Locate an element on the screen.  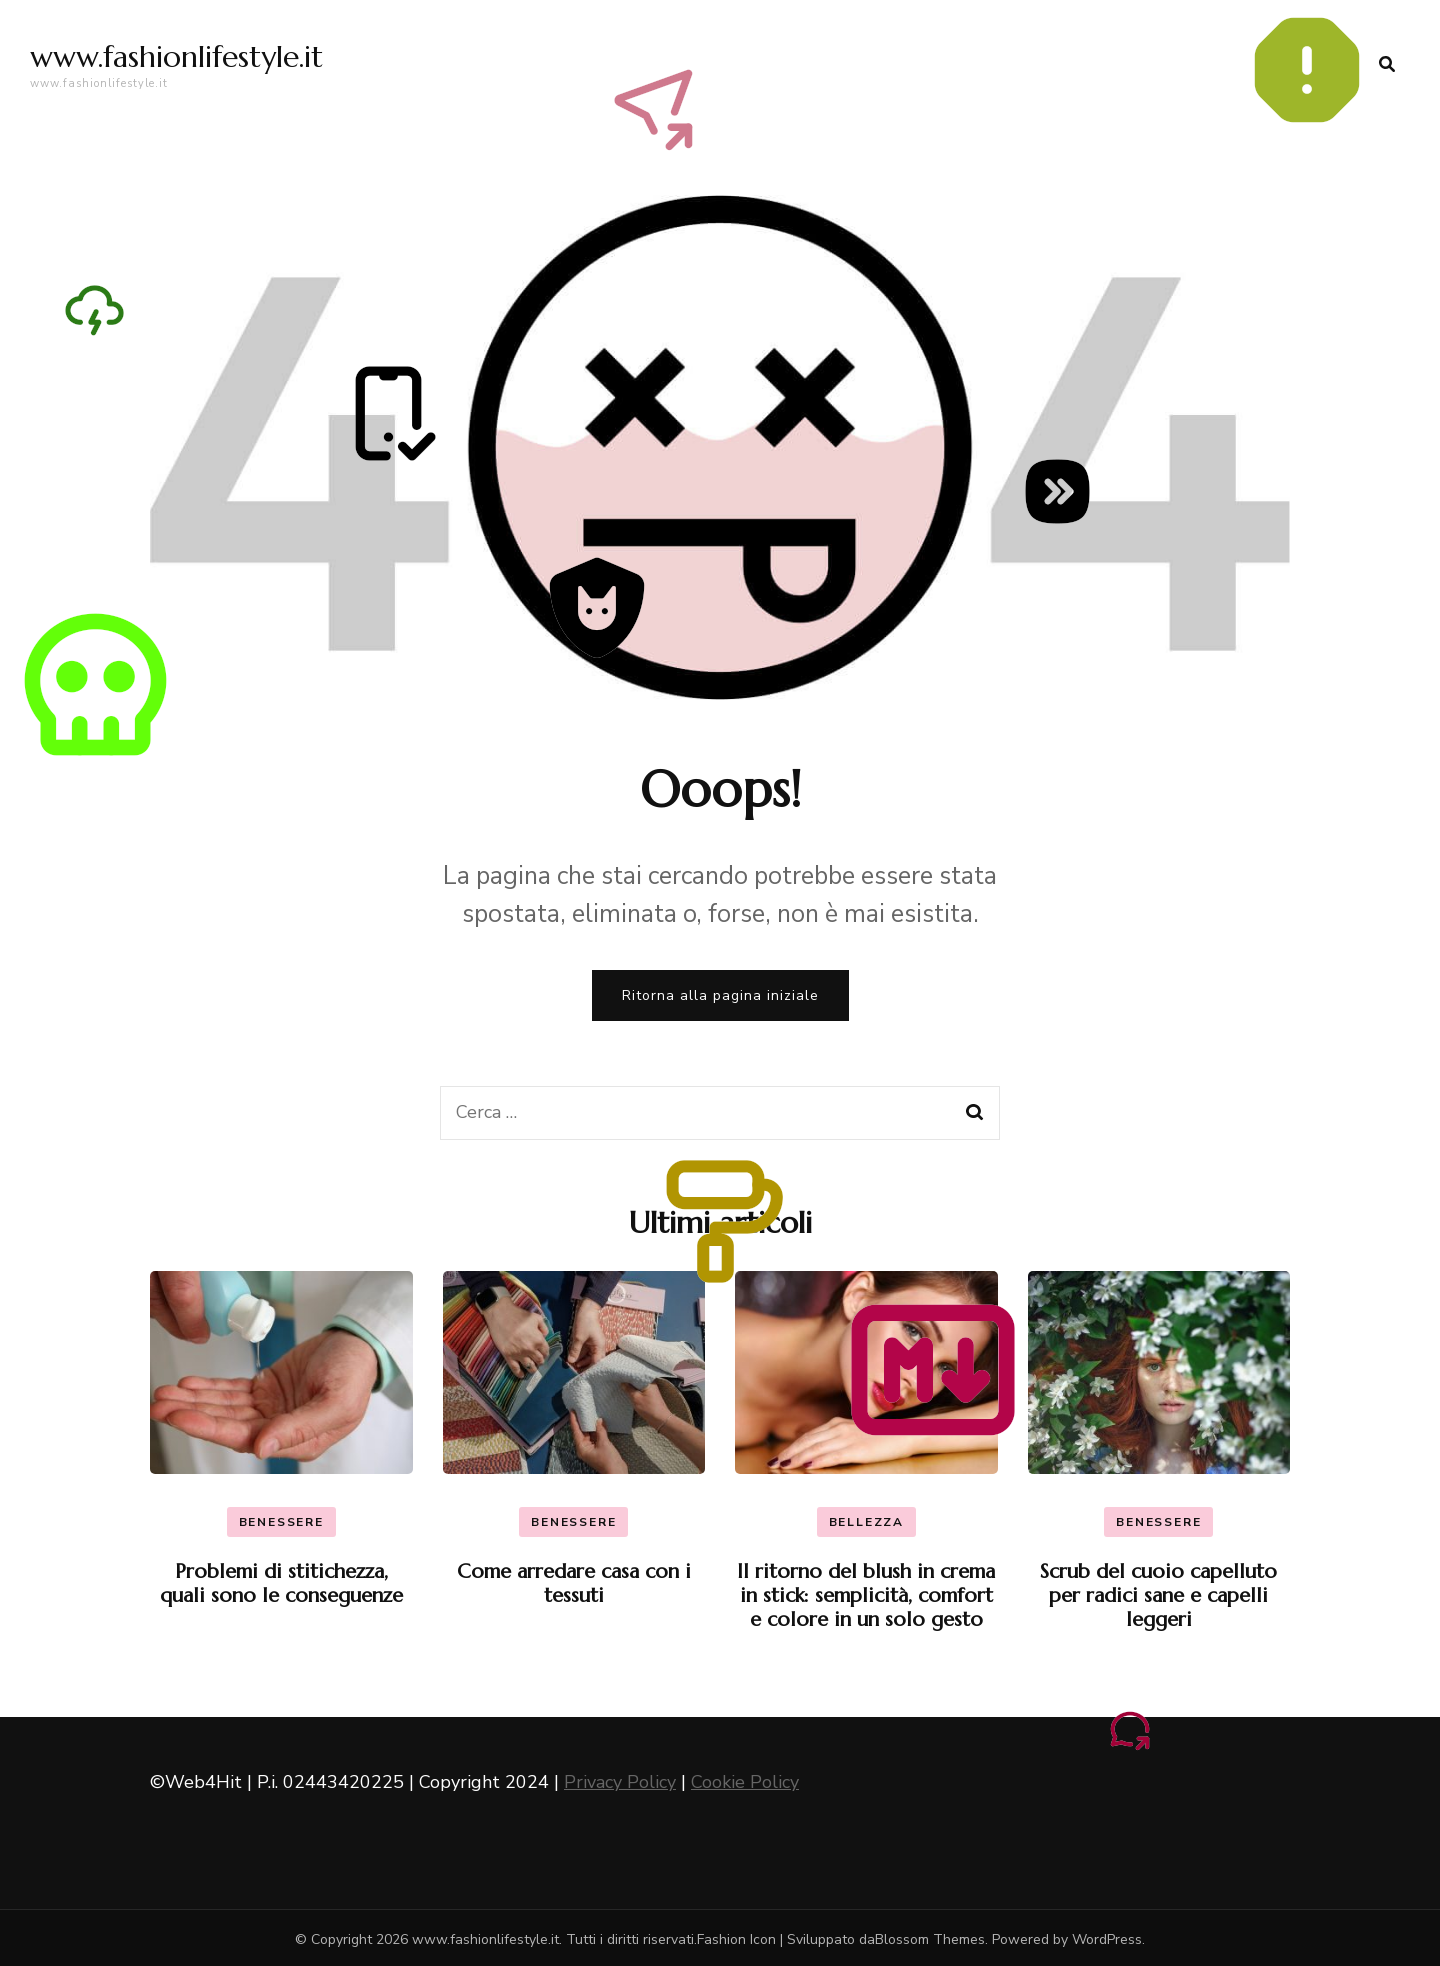
indicates stormy weather conditions is located at coordinates (93, 306).